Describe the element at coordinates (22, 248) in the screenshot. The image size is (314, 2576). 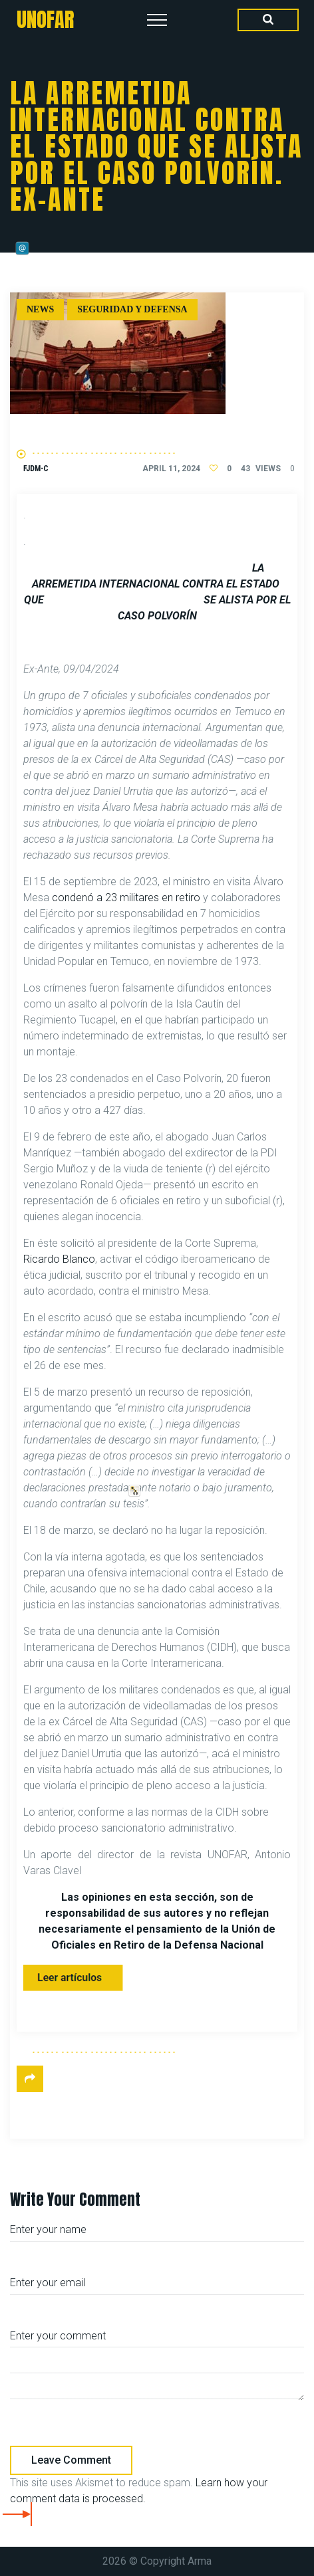
I see `manage account credentials and login settings` at that location.